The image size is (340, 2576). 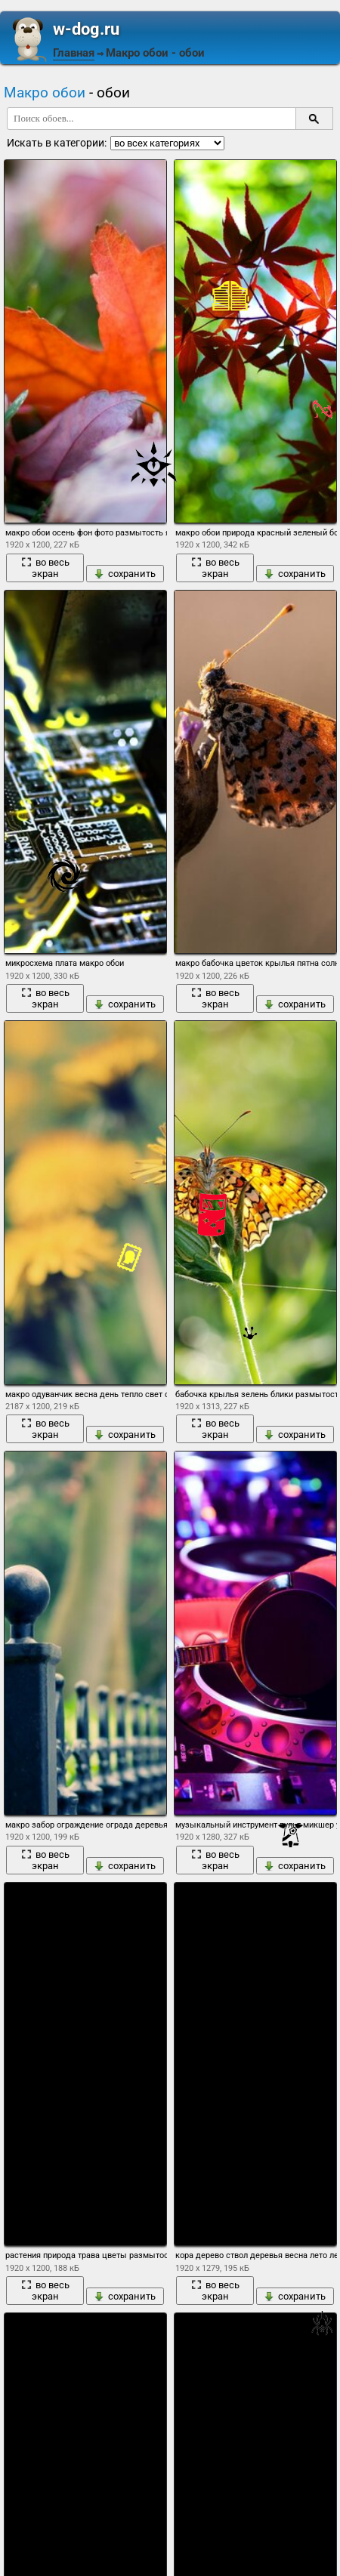 I want to click on activate energy or power ability, so click(x=63, y=875).